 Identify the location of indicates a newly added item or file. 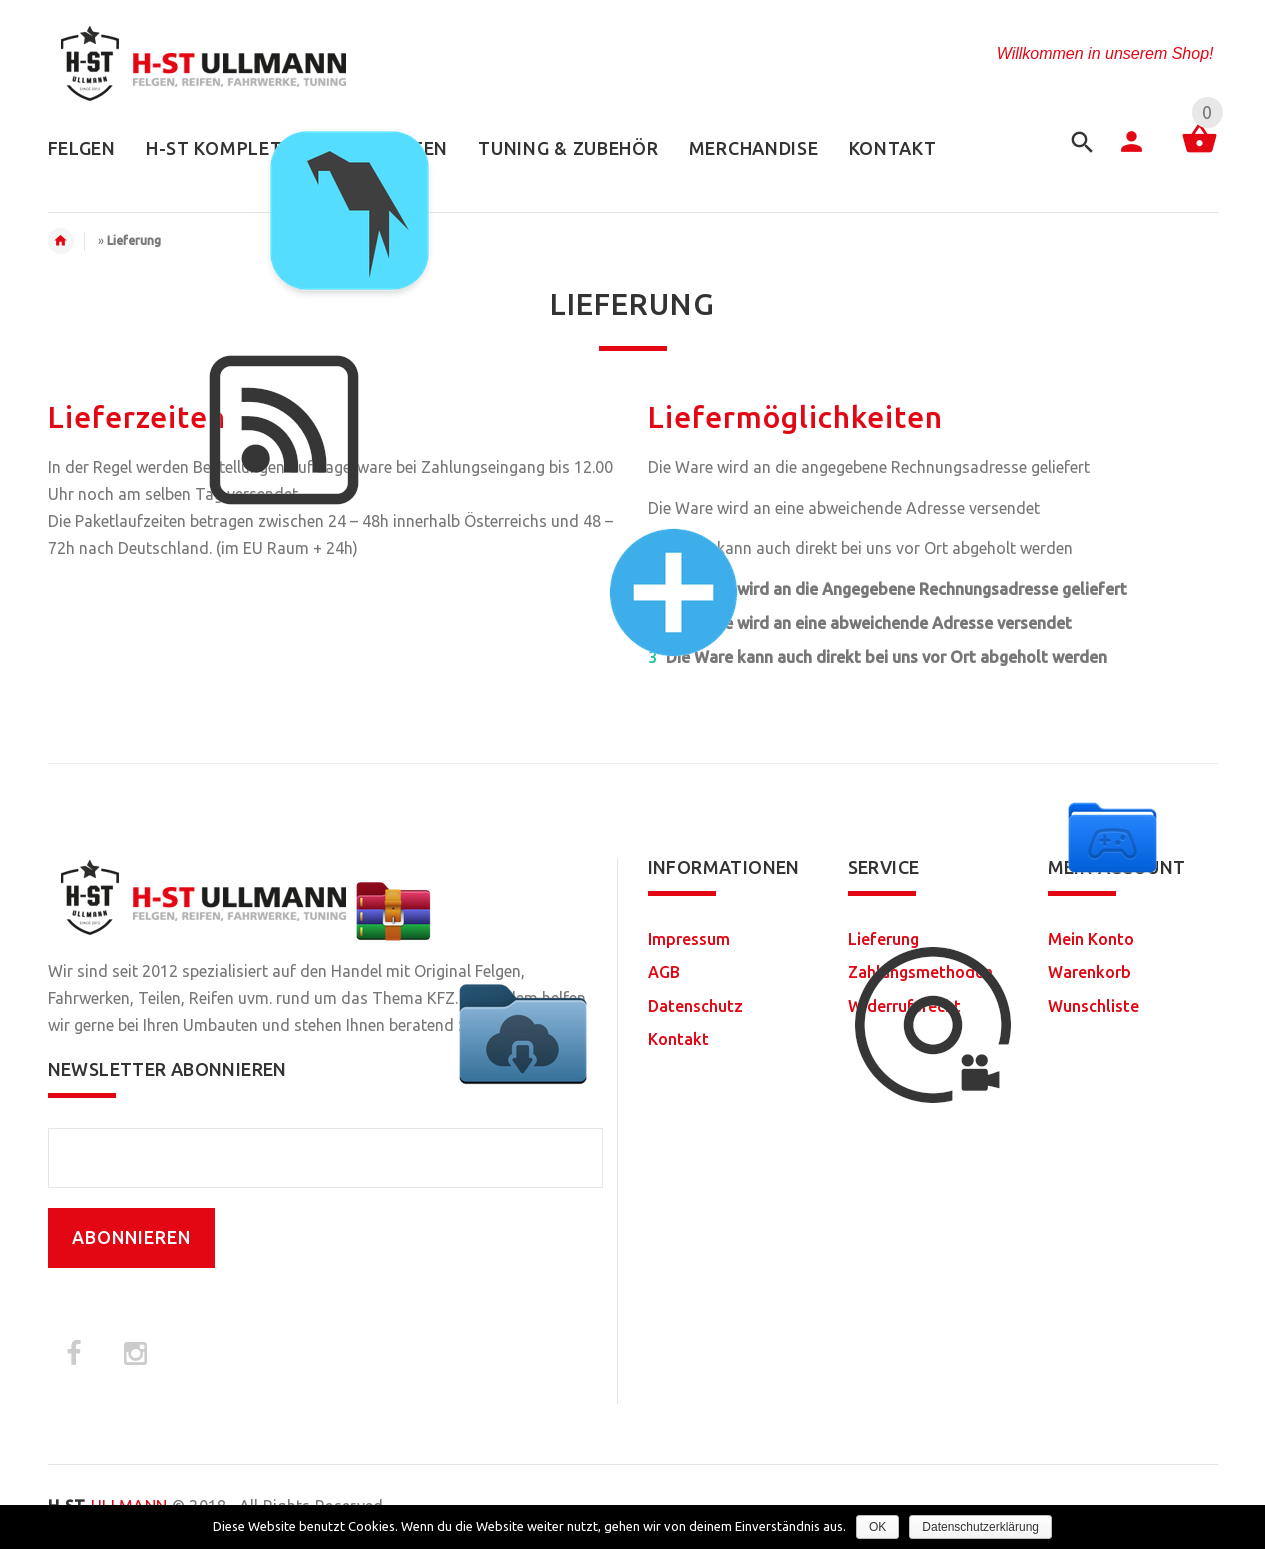
(673, 592).